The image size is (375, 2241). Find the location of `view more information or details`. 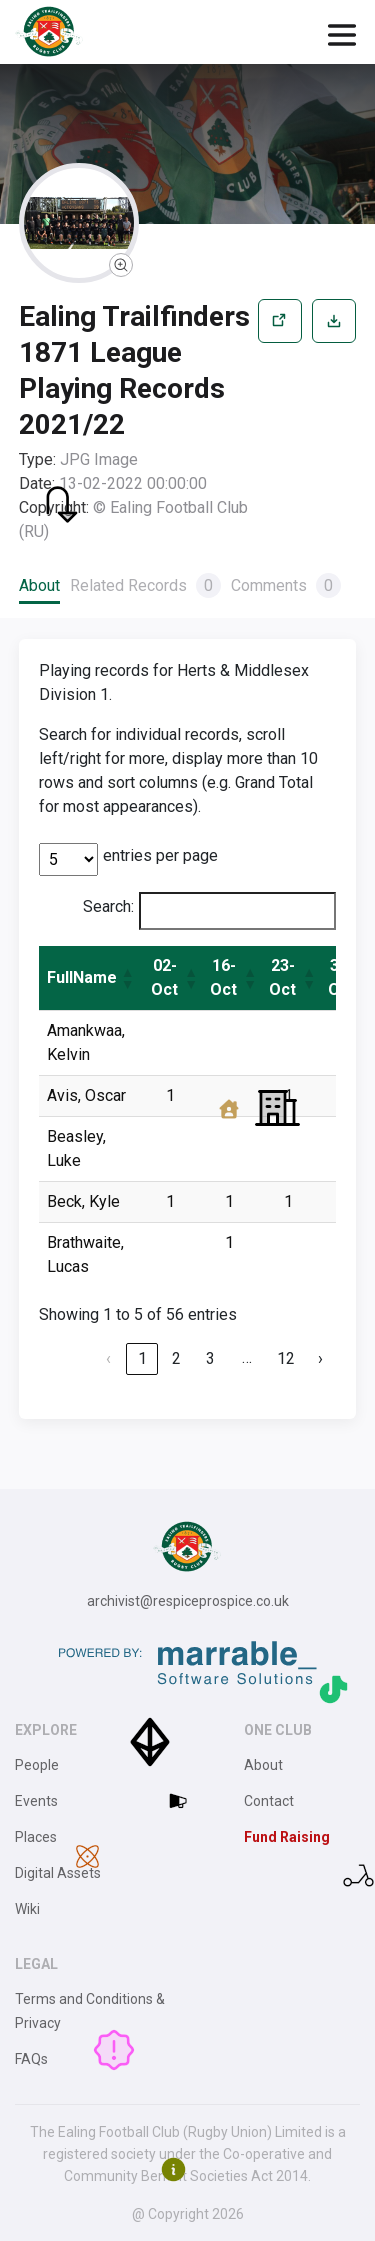

view more information or details is located at coordinates (173, 2169).